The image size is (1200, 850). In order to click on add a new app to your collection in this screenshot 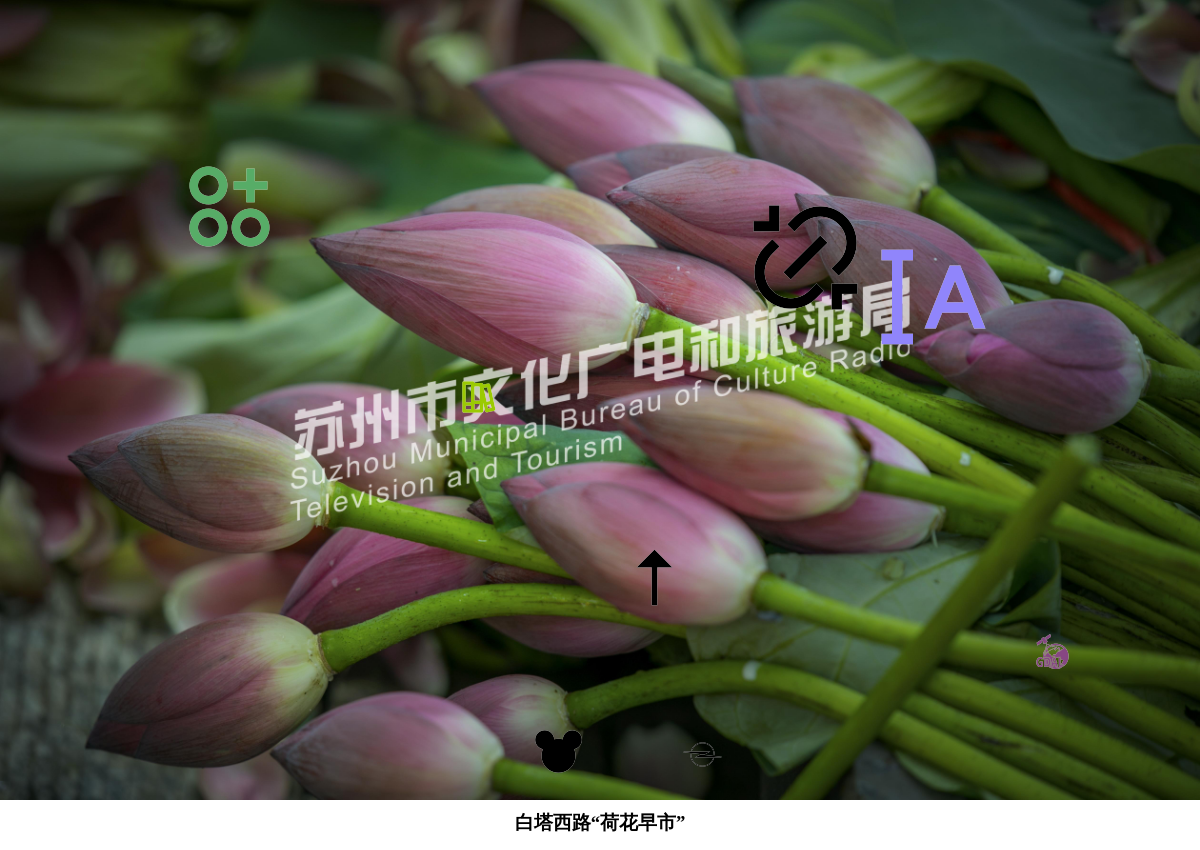, I will do `click(229, 206)`.